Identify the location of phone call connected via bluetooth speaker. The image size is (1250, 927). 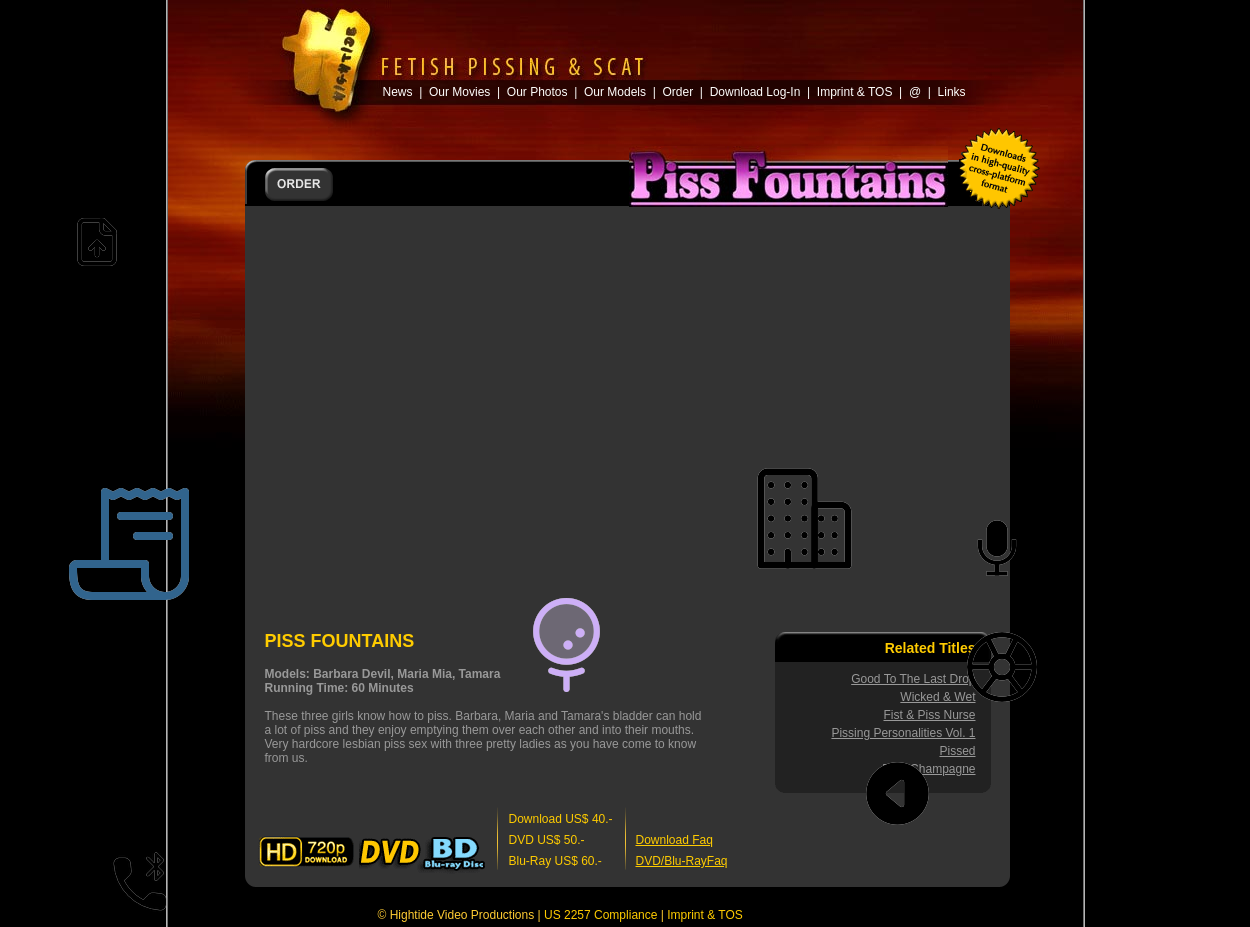
(140, 884).